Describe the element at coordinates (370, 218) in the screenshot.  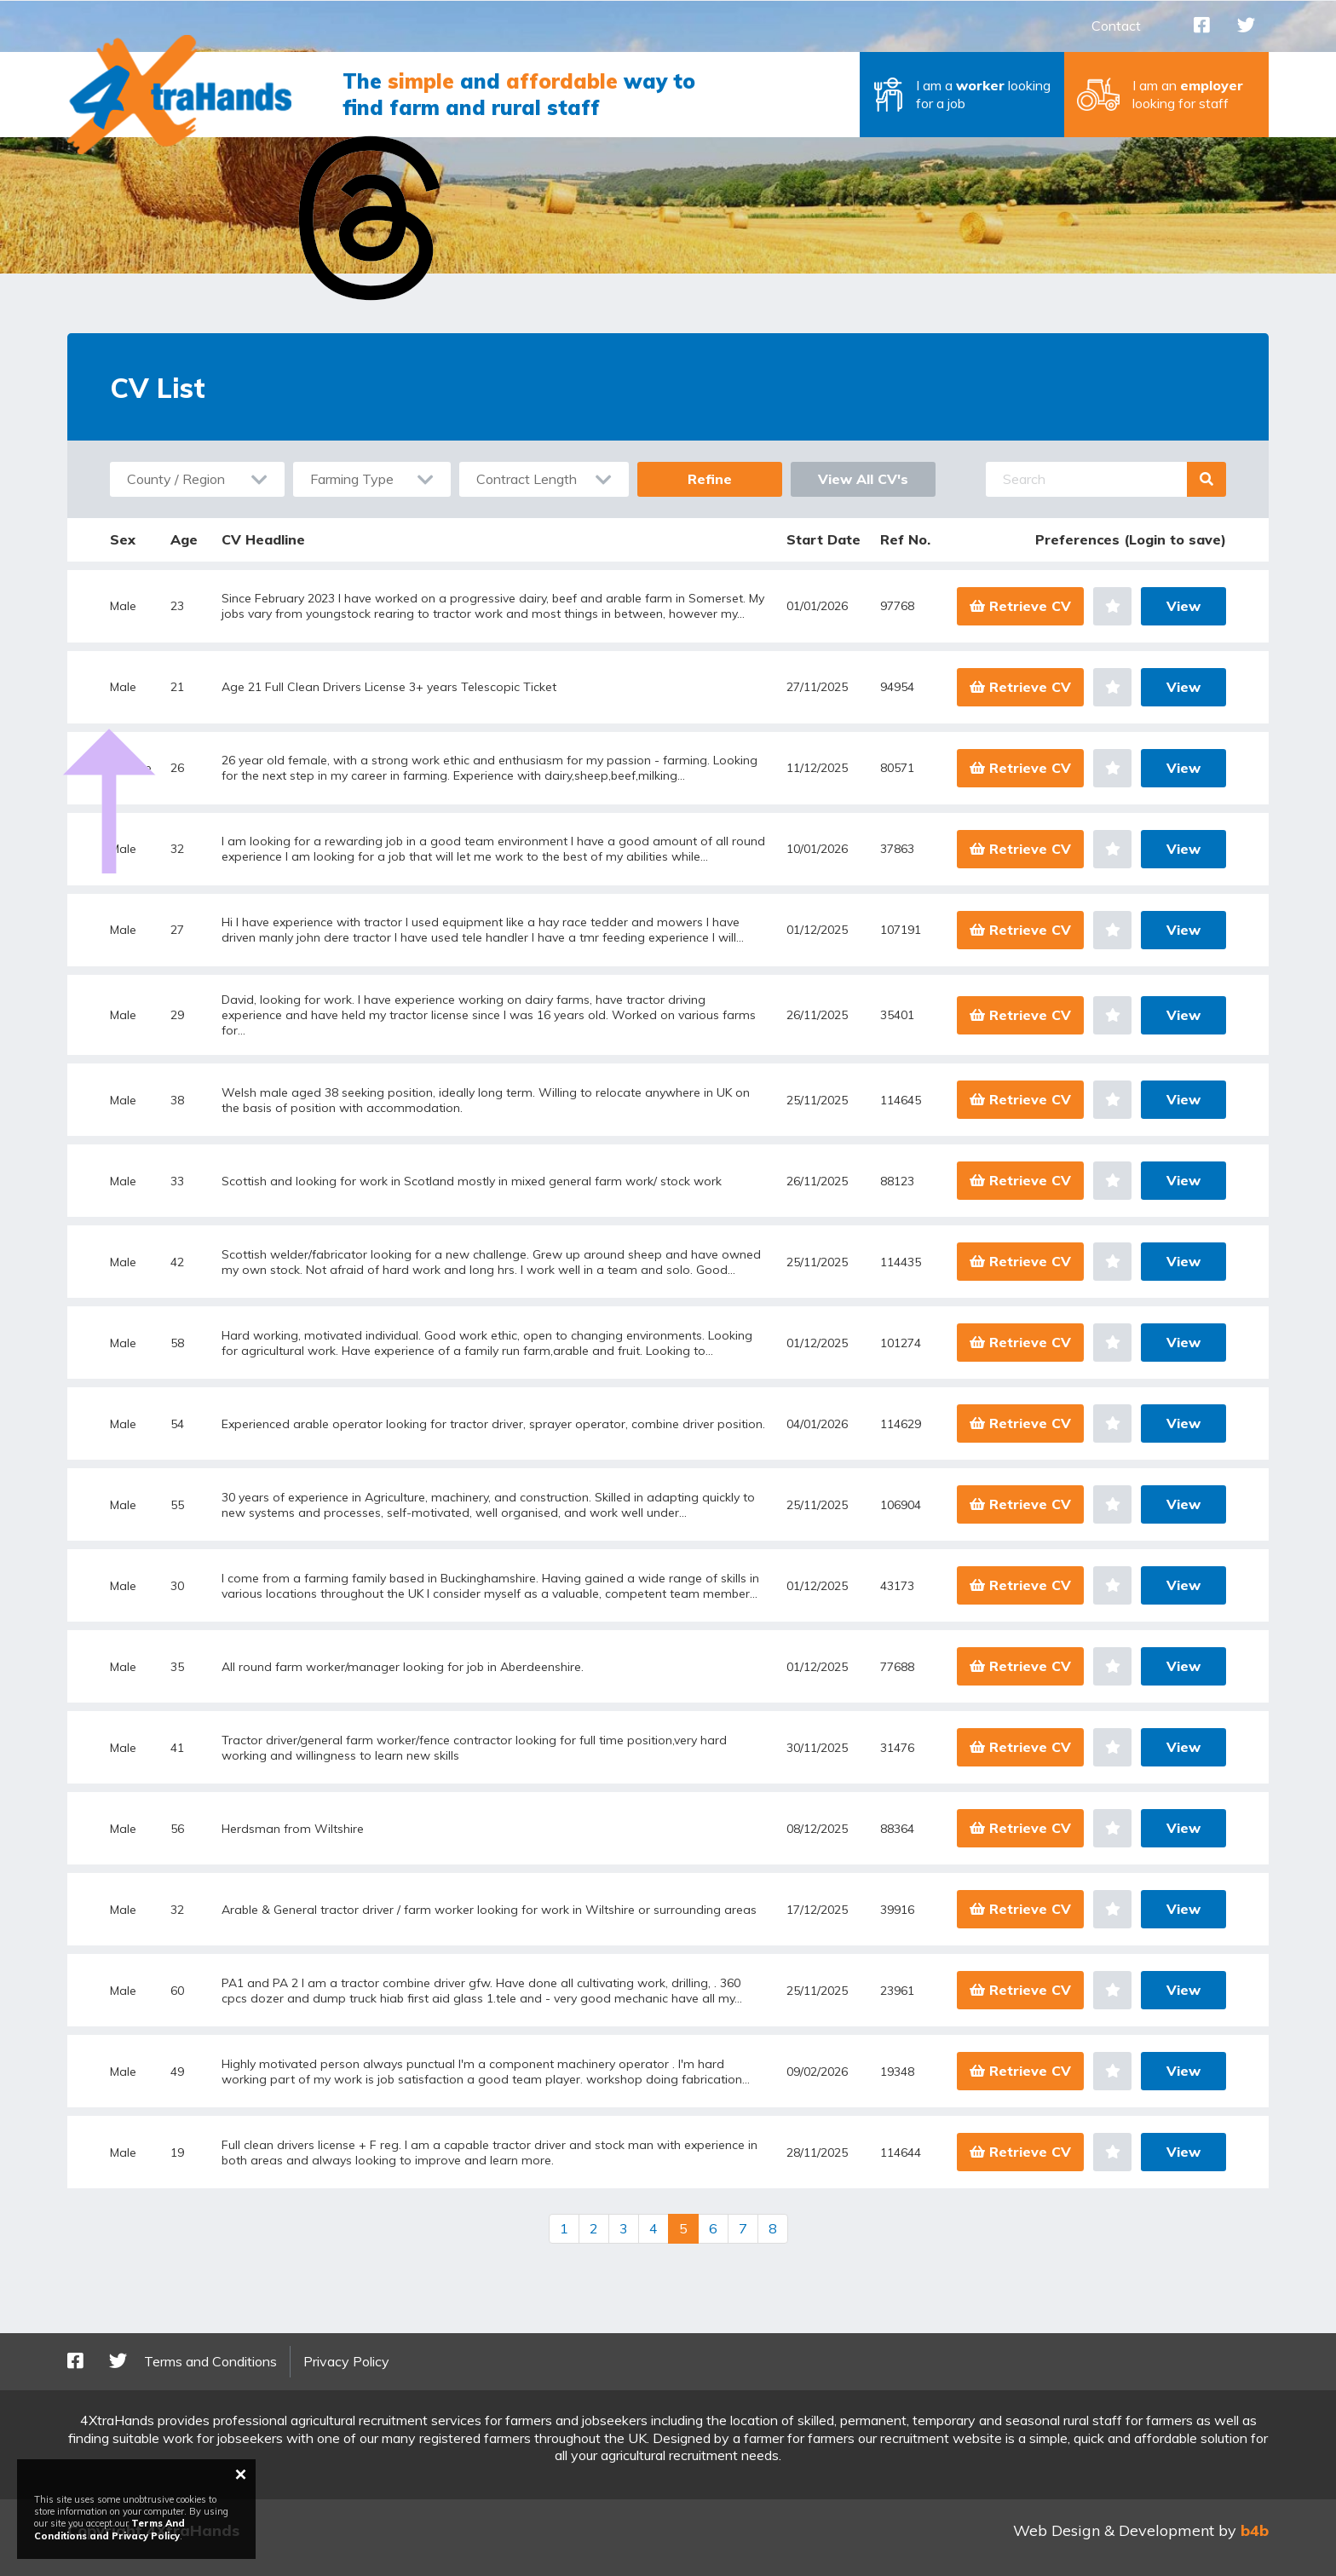
I see `open the Threads app` at that location.